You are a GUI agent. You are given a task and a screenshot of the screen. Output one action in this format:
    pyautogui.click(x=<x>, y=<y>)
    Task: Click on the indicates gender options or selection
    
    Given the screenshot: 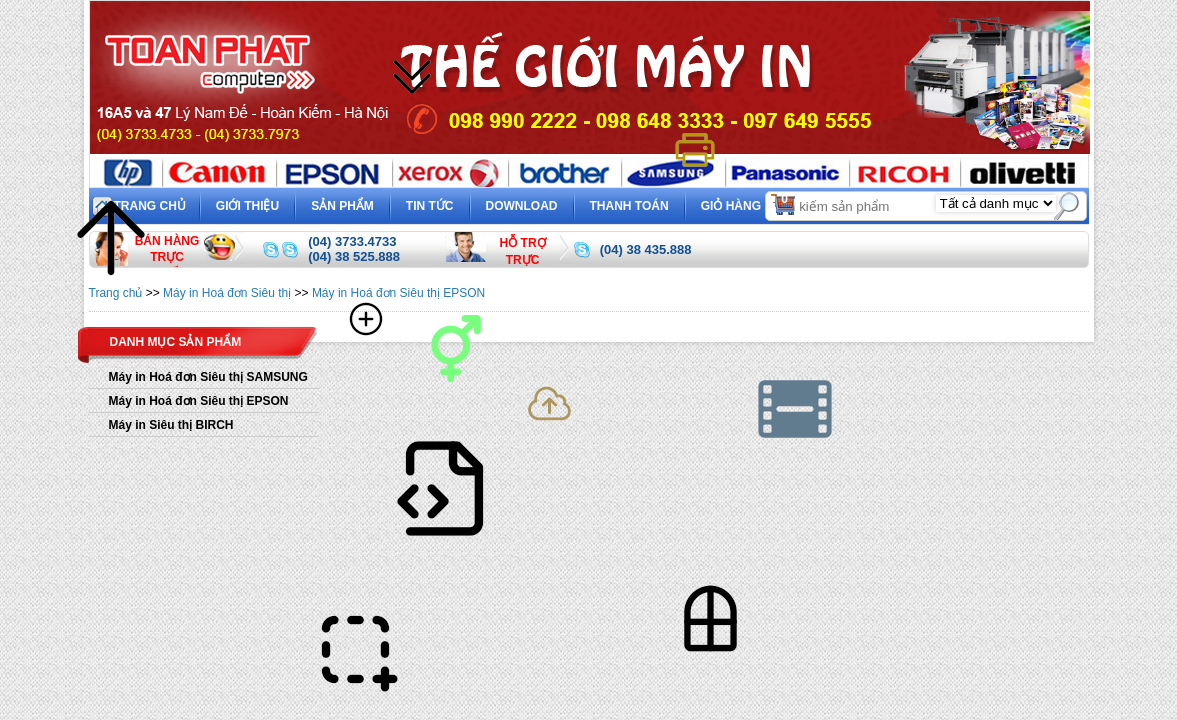 What is the action you would take?
    pyautogui.click(x=452, y=350)
    